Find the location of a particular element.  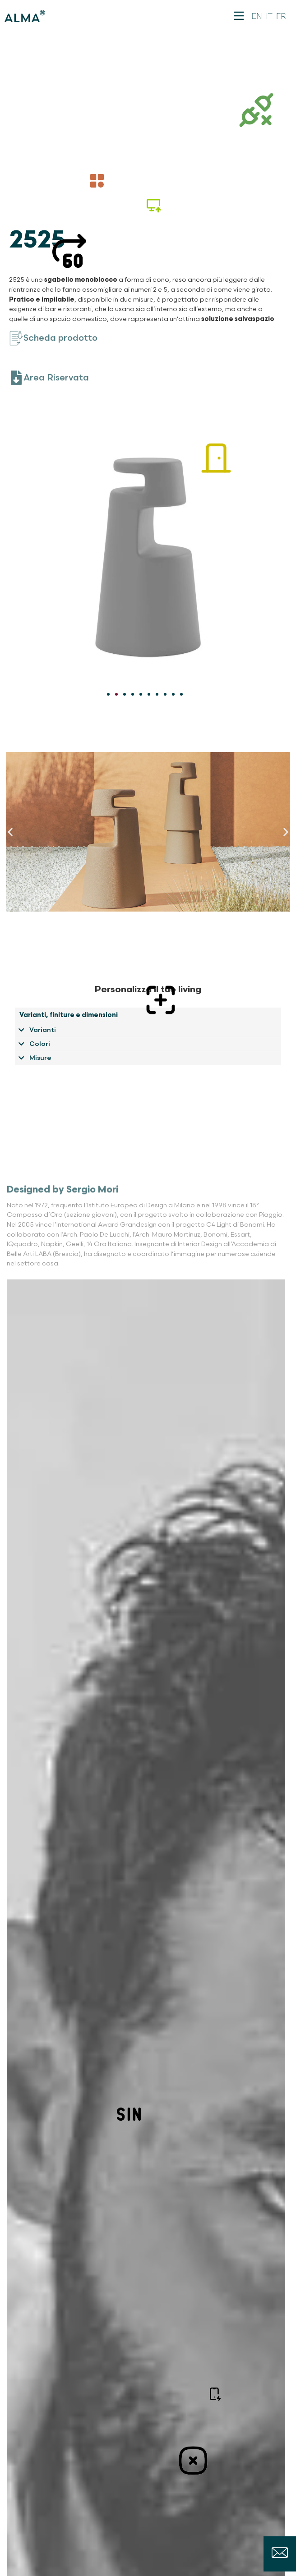

browse categories or sections is located at coordinates (97, 181).